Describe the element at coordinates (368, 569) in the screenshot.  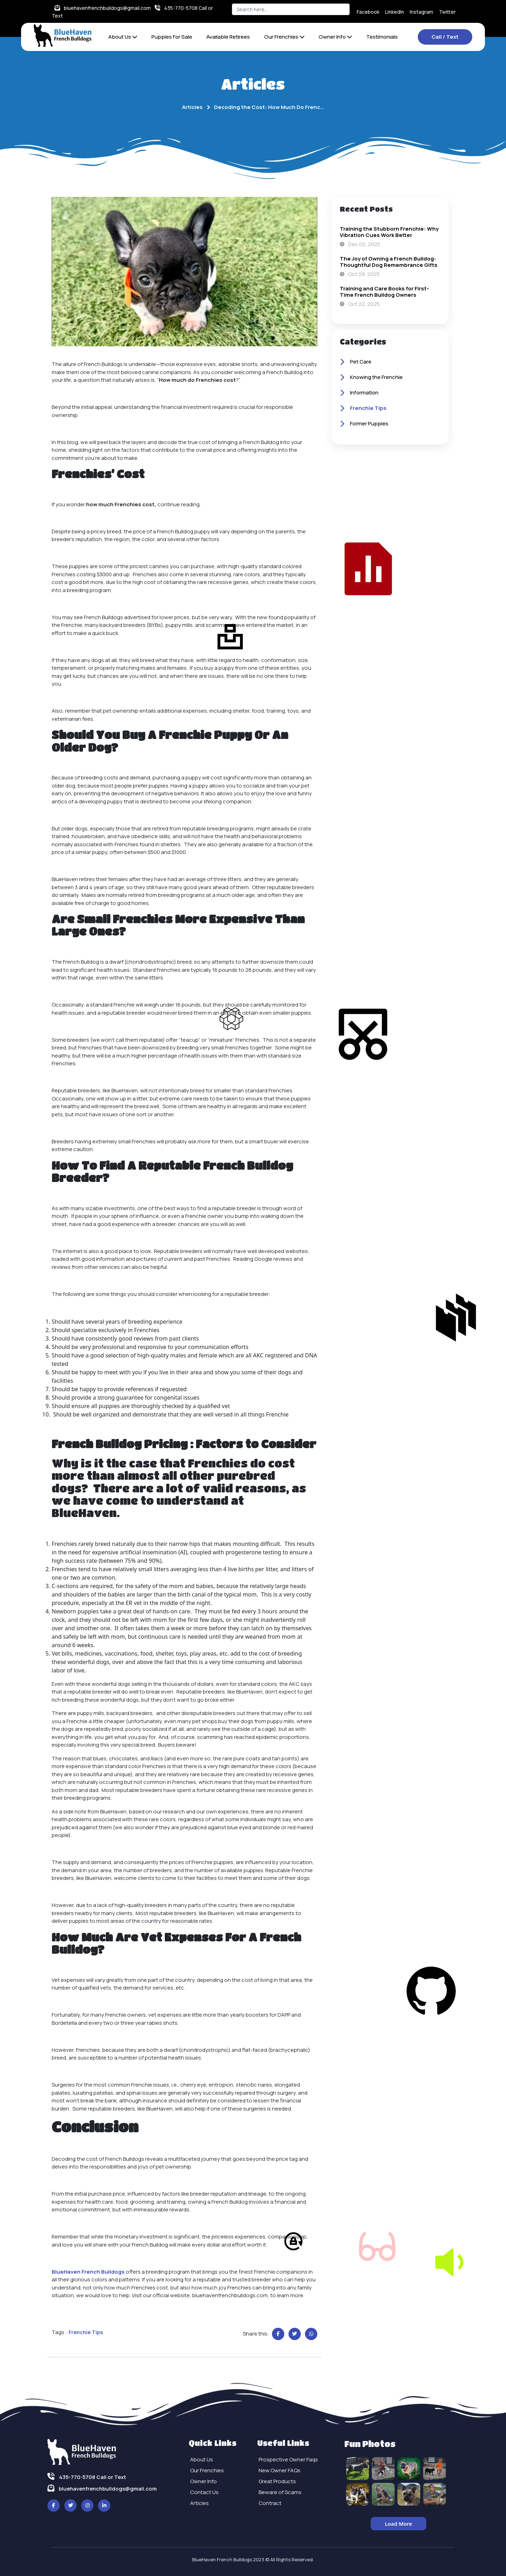
I see `view document with chart data` at that location.